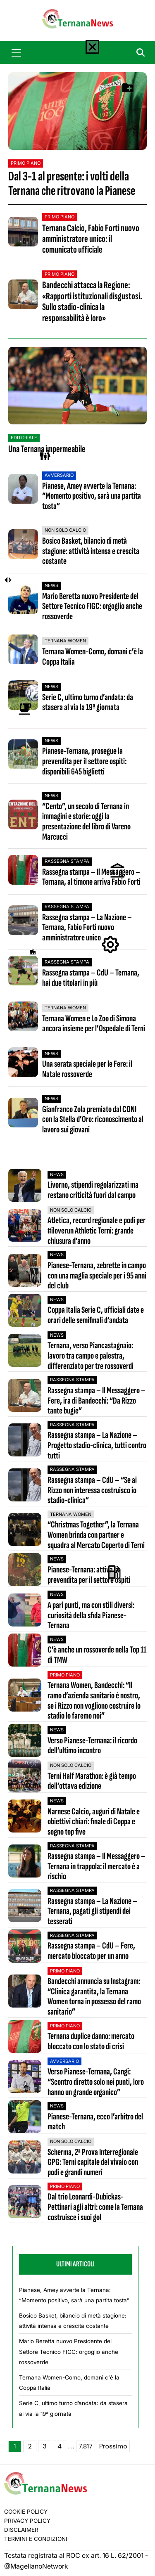  Describe the element at coordinates (114, 1572) in the screenshot. I see `find nearby gas stations` at that location.